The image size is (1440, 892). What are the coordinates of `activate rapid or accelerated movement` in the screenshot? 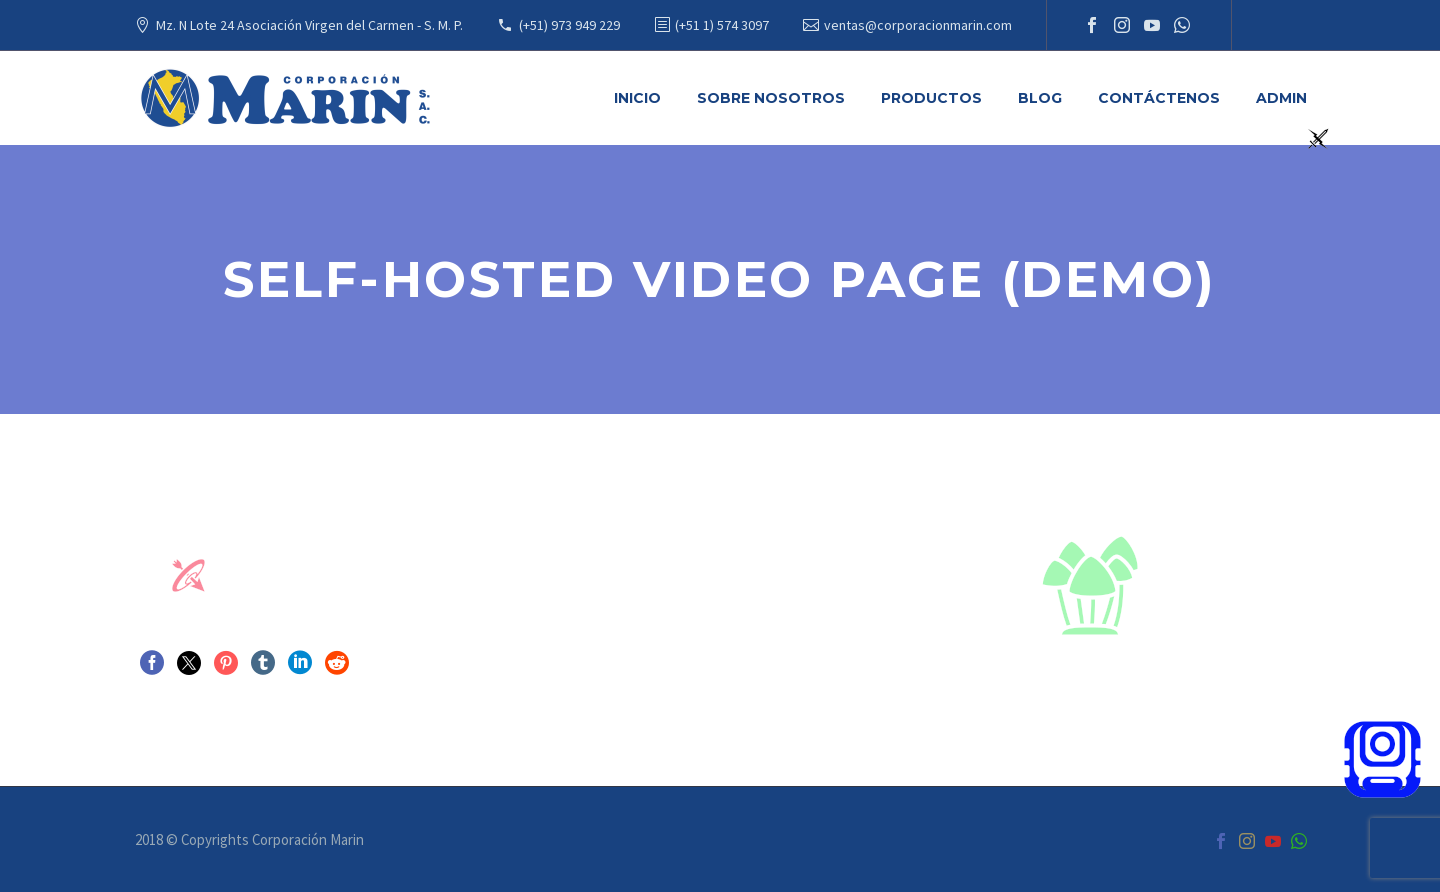 It's located at (188, 575).